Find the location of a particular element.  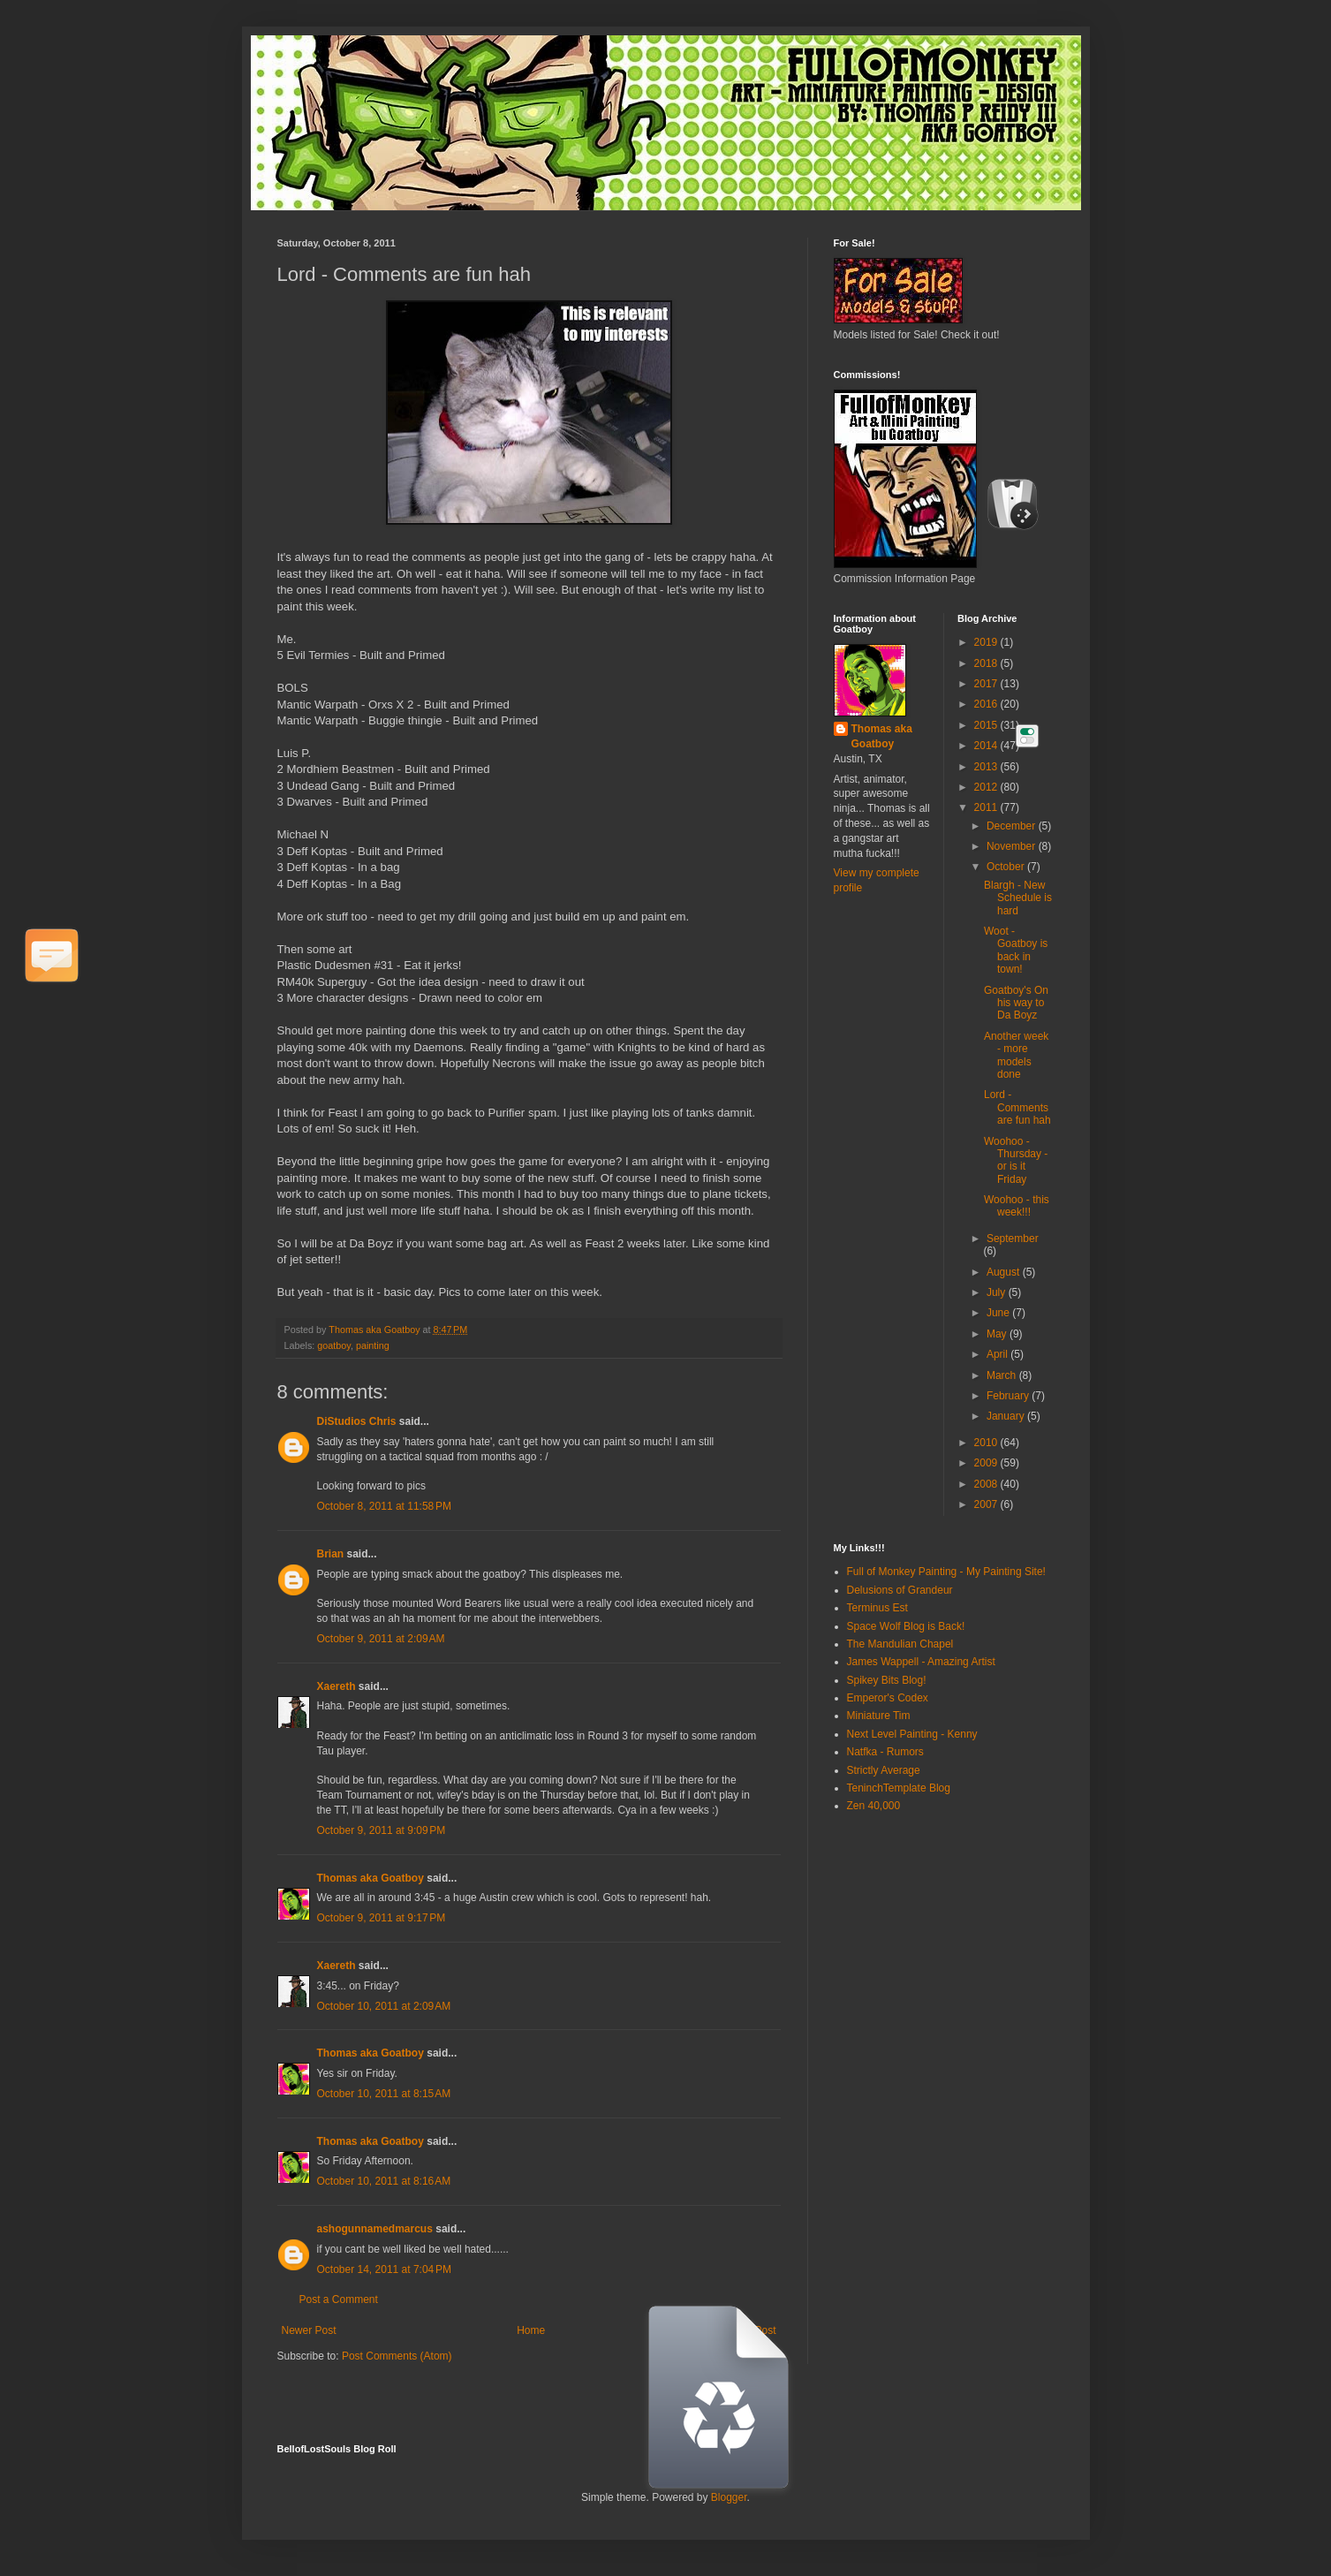

customize plasma desktop theme settings is located at coordinates (1012, 504).